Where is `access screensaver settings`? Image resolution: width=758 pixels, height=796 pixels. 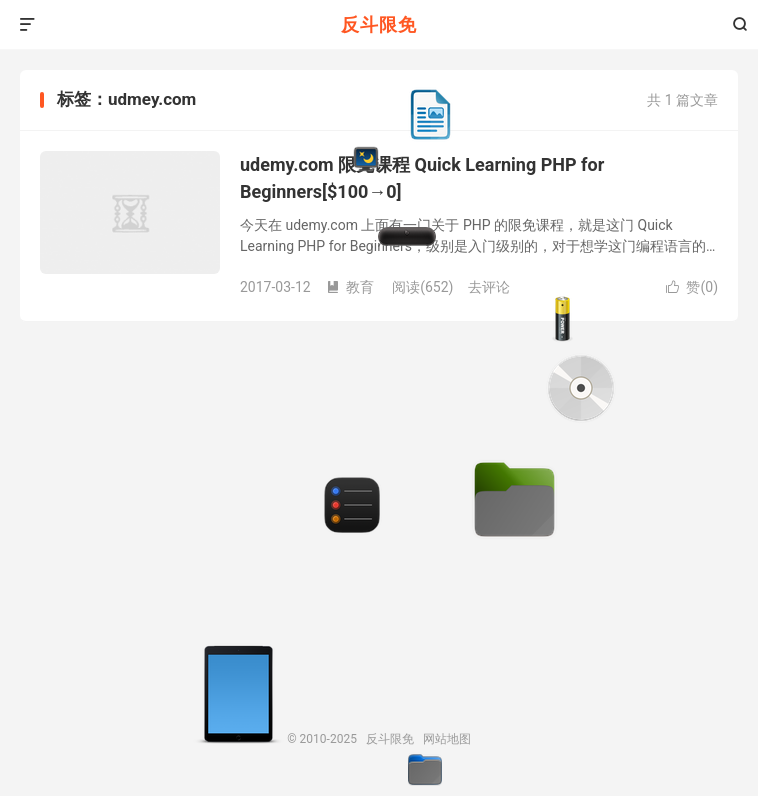 access screensaver settings is located at coordinates (366, 159).